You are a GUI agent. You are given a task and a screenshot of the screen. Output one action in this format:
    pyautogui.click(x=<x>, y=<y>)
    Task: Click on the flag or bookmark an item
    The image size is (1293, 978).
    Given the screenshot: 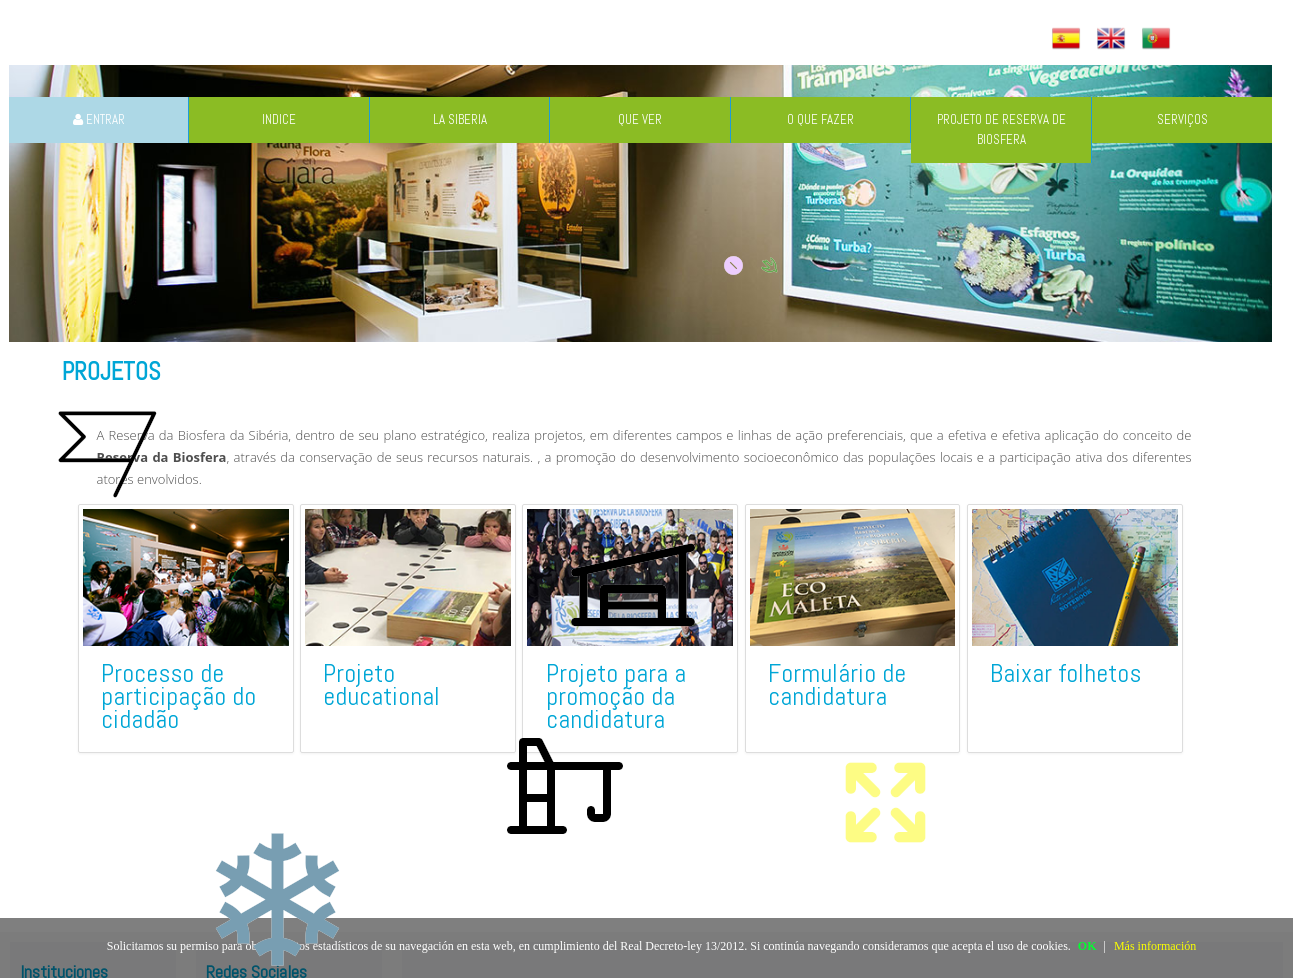 What is the action you would take?
    pyautogui.click(x=103, y=448)
    